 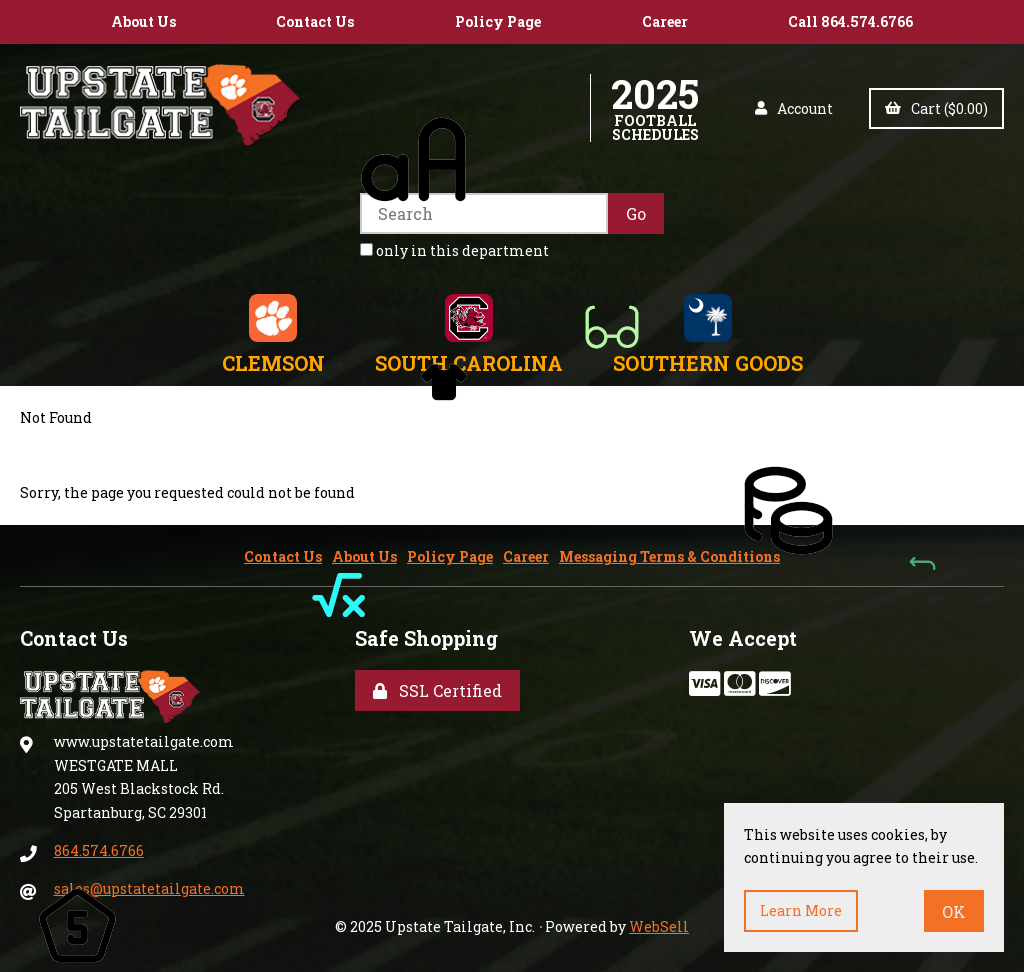 I want to click on indicates step 5 in a multi-step process, so click(x=77, y=927).